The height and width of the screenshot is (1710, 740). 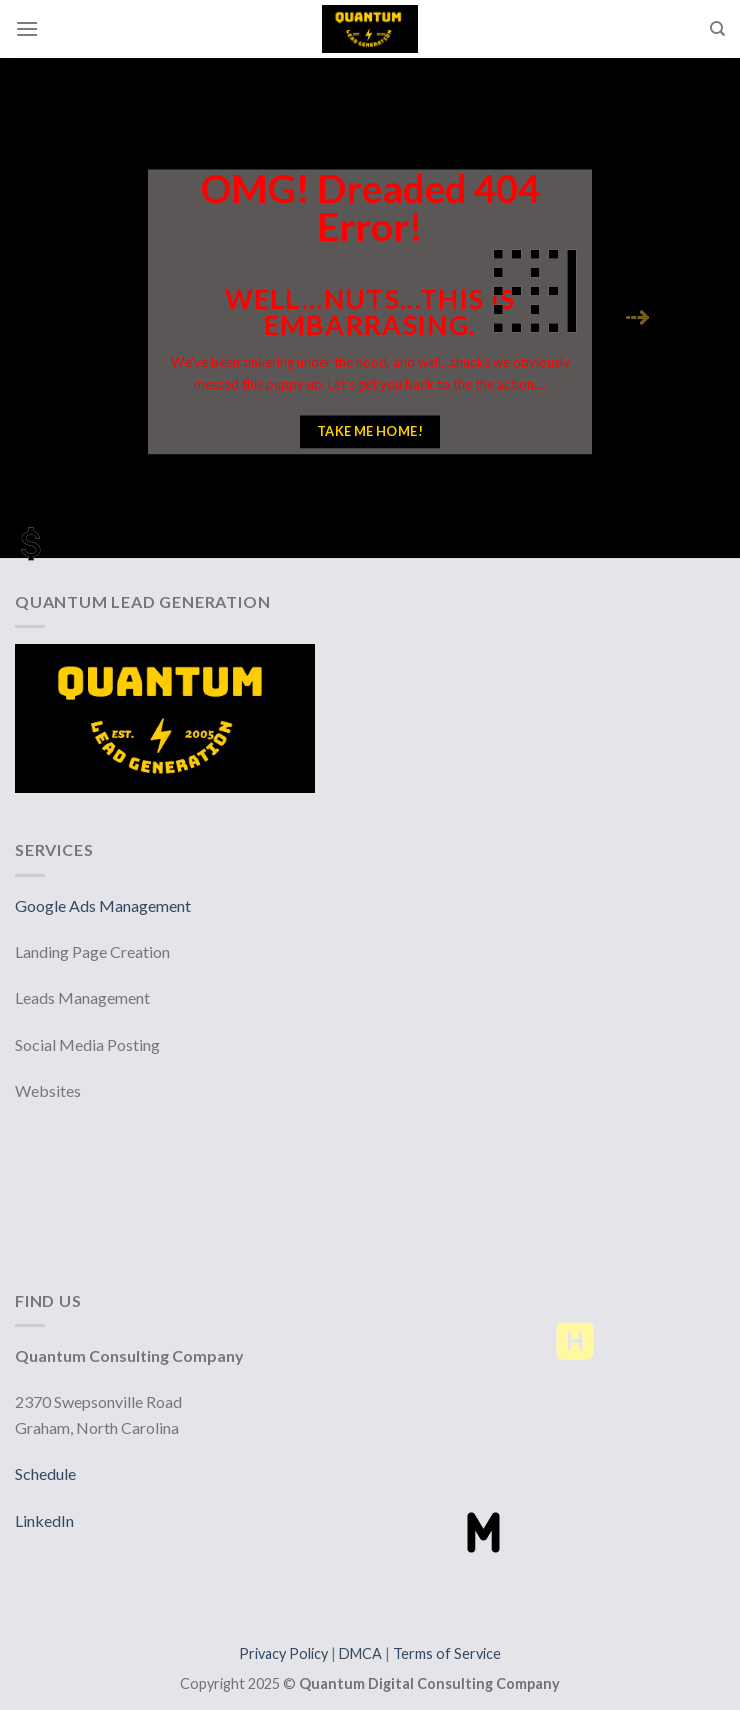 I want to click on apply border to the right side of a cell or element, so click(x=535, y=291).